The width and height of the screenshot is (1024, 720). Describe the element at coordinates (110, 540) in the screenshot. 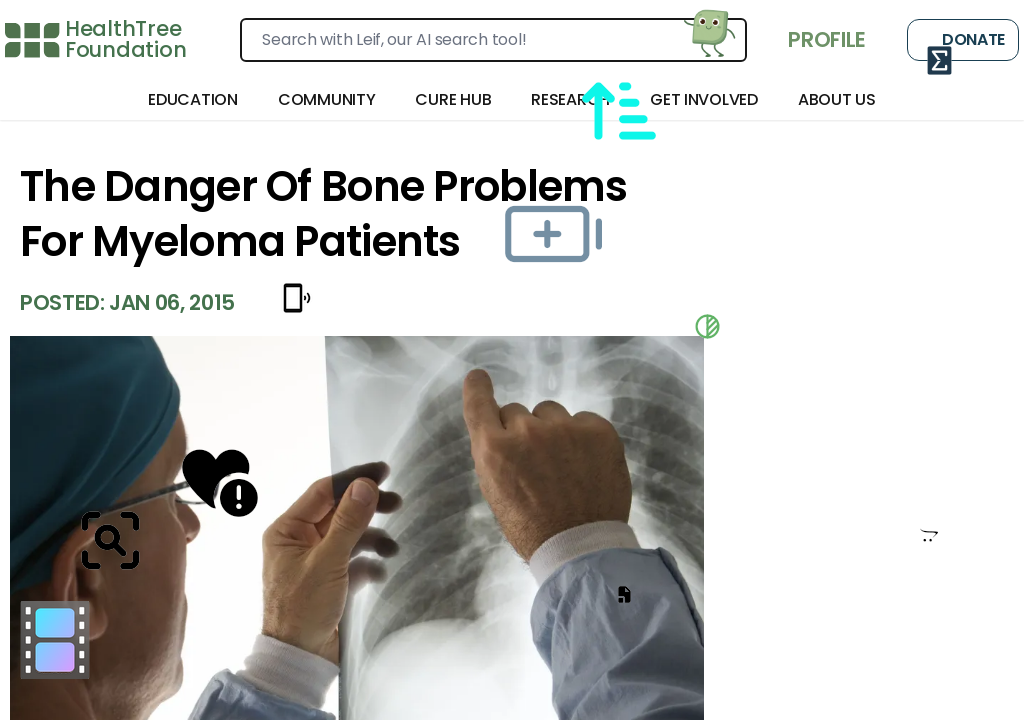

I see `scan or search within a selected area` at that location.